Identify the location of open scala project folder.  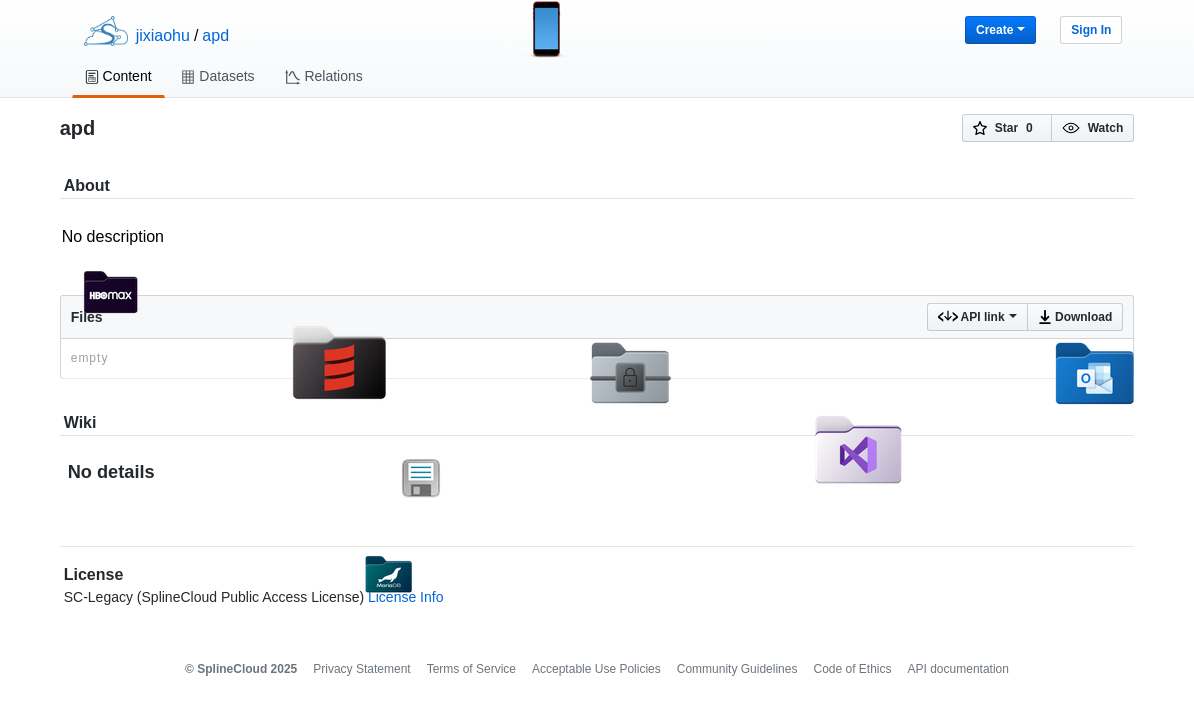
(339, 365).